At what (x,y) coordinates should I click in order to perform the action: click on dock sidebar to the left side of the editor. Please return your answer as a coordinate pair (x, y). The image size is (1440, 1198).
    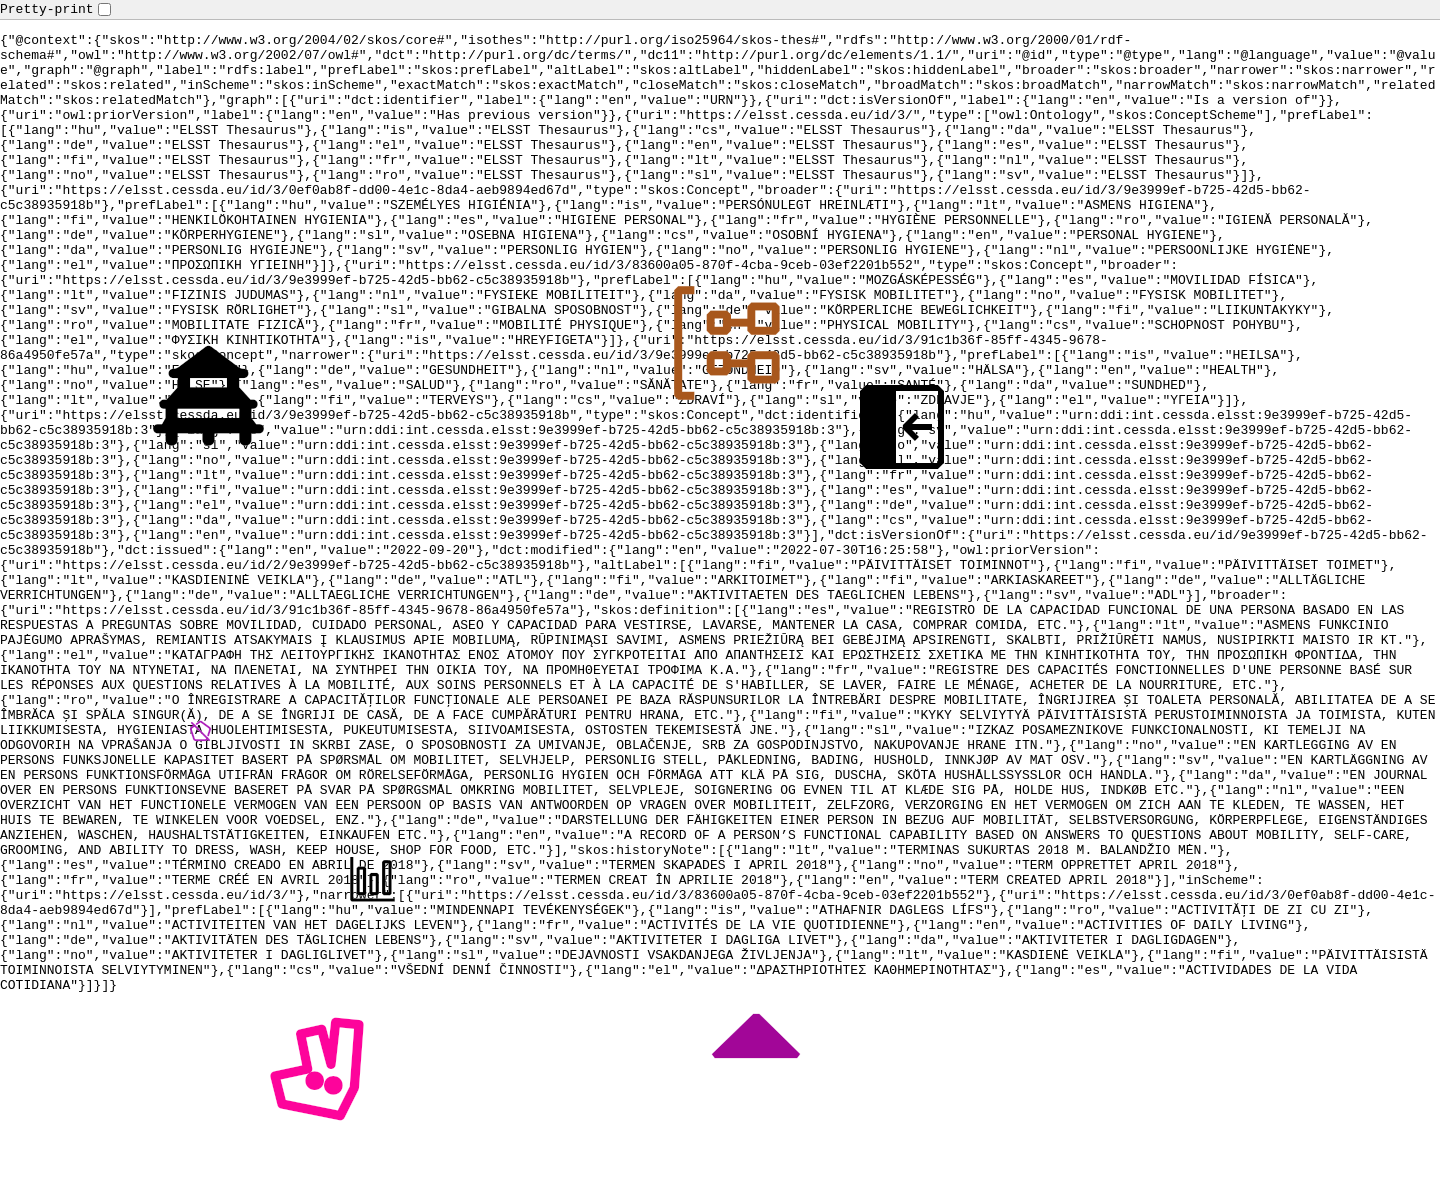
    Looking at the image, I should click on (902, 427).